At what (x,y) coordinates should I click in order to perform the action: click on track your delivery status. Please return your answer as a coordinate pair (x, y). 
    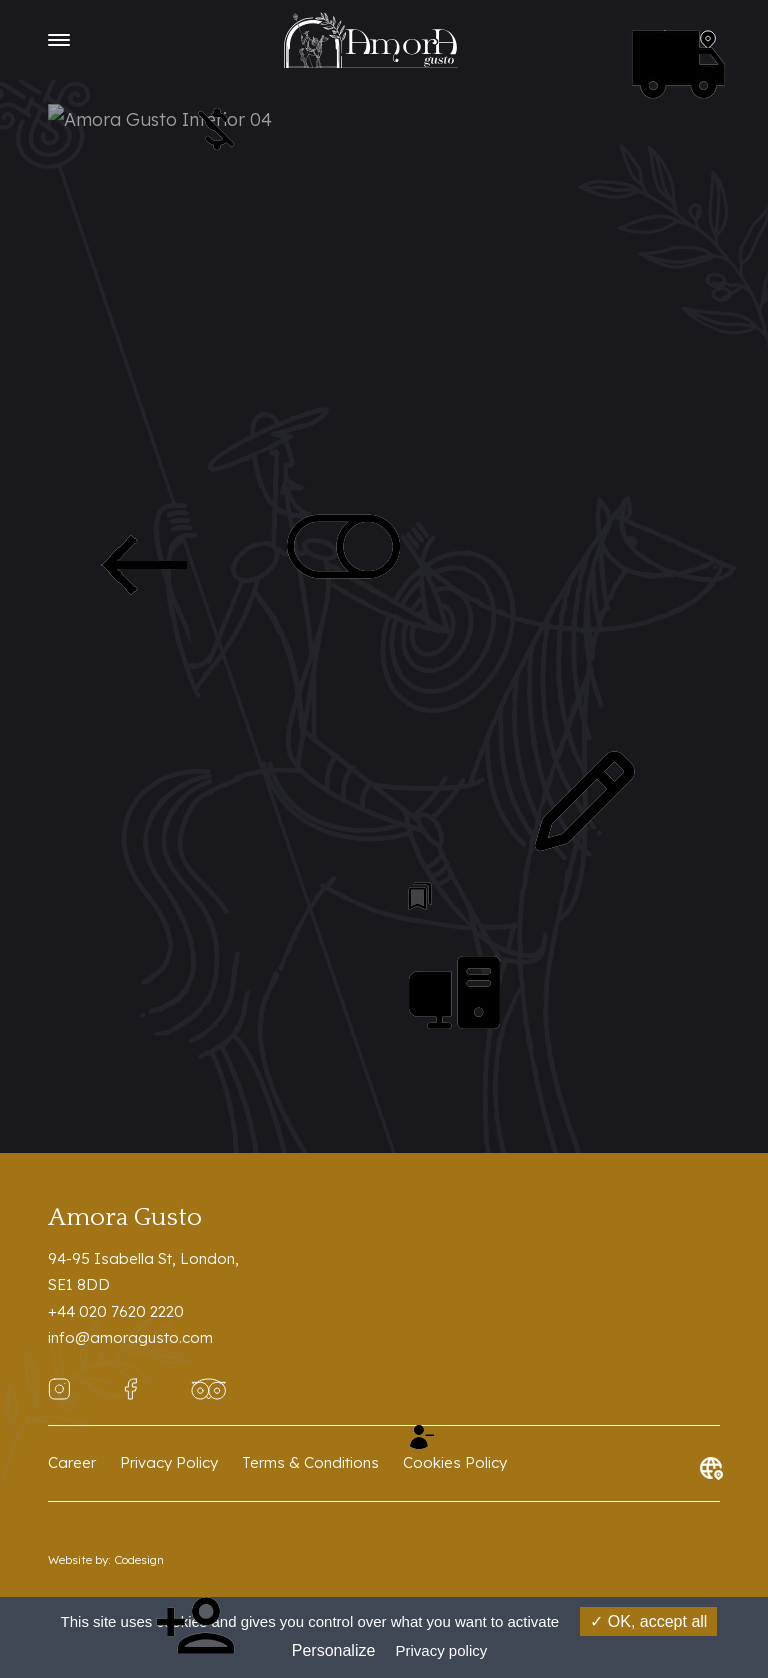
    Looking at the image, I should click on (678, 64).